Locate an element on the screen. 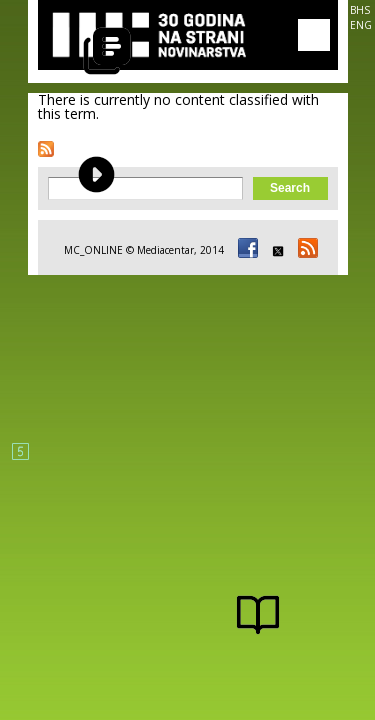 Image resolution: width=375 pixels, height=720 pixels. access your saved content library is located at coordinates (107, 51).